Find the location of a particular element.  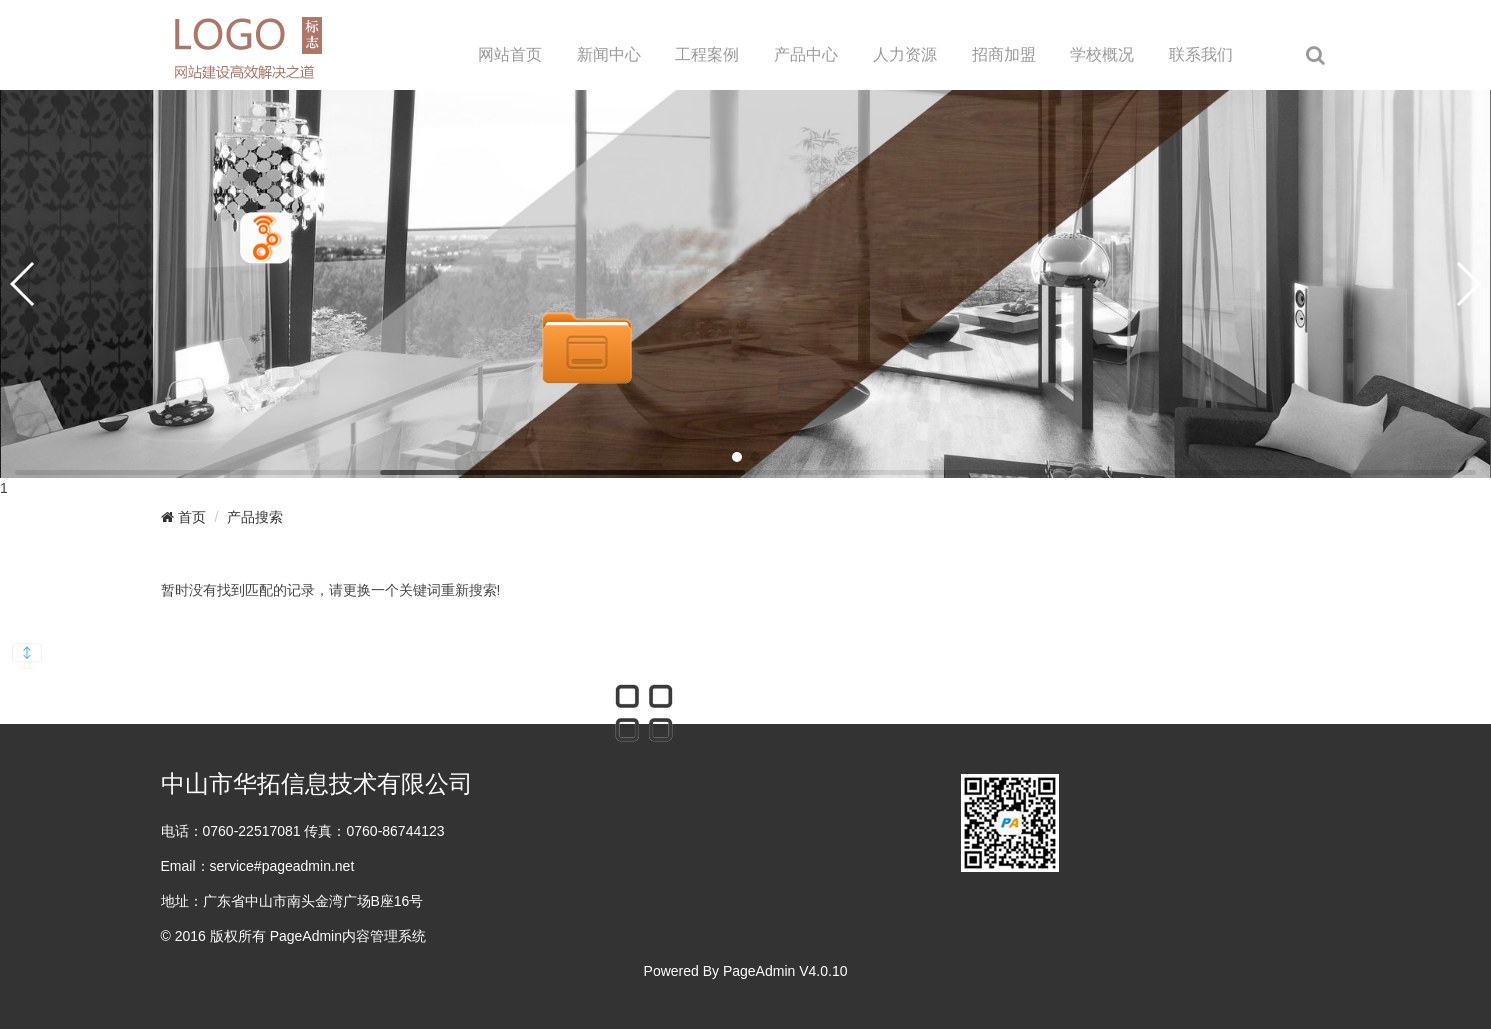

open desktop folder is located at coordinates (587, 348).